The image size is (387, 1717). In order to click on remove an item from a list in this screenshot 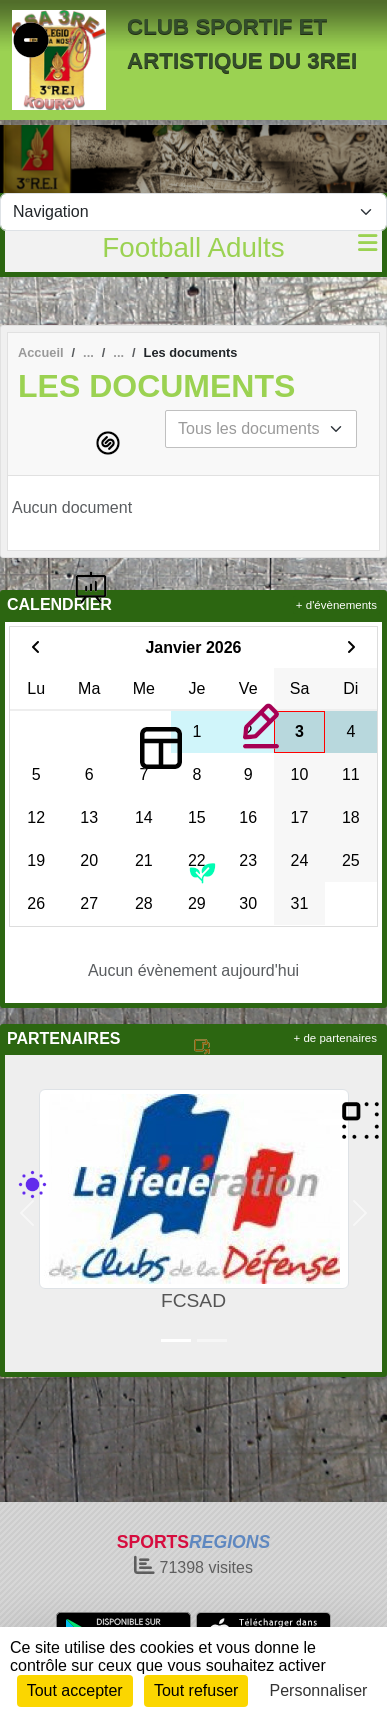, I will do `click(31, 40)`.